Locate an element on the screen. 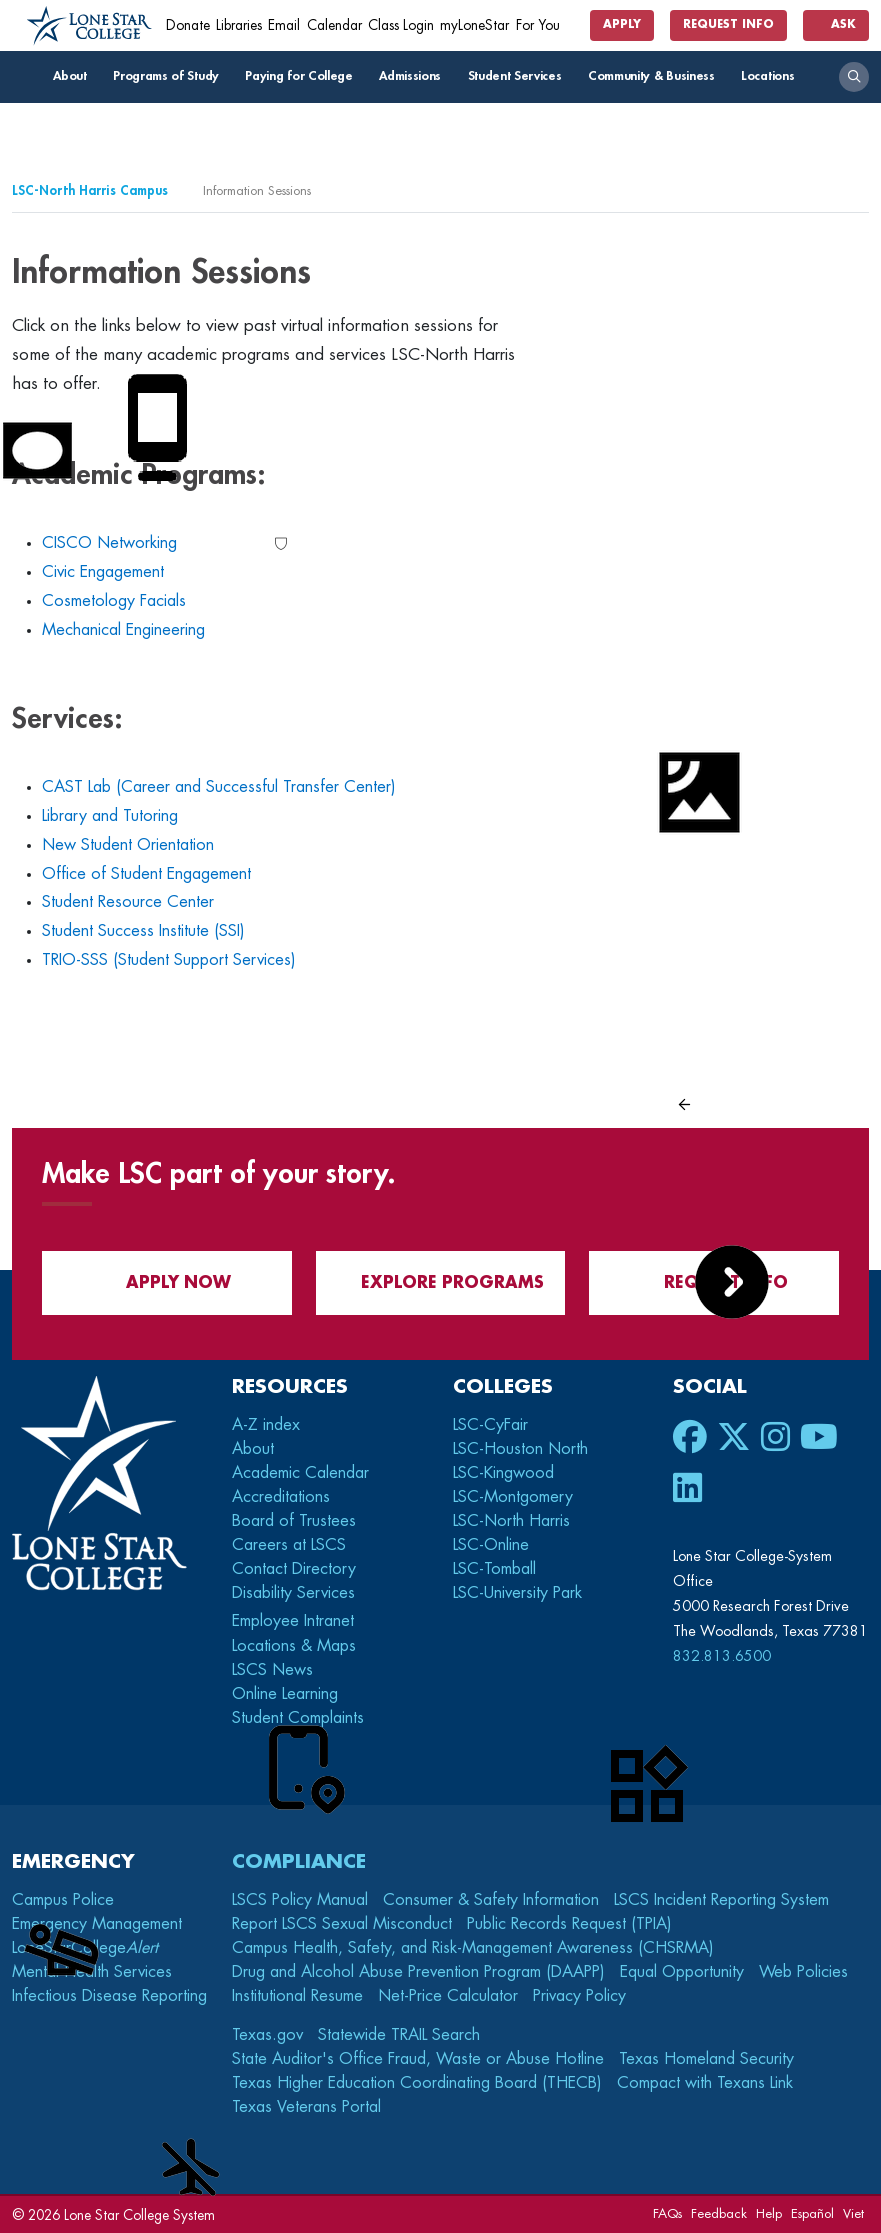 This screenshot has width=881, height=2233. view device location on map is located at coordinates (298, 1767).